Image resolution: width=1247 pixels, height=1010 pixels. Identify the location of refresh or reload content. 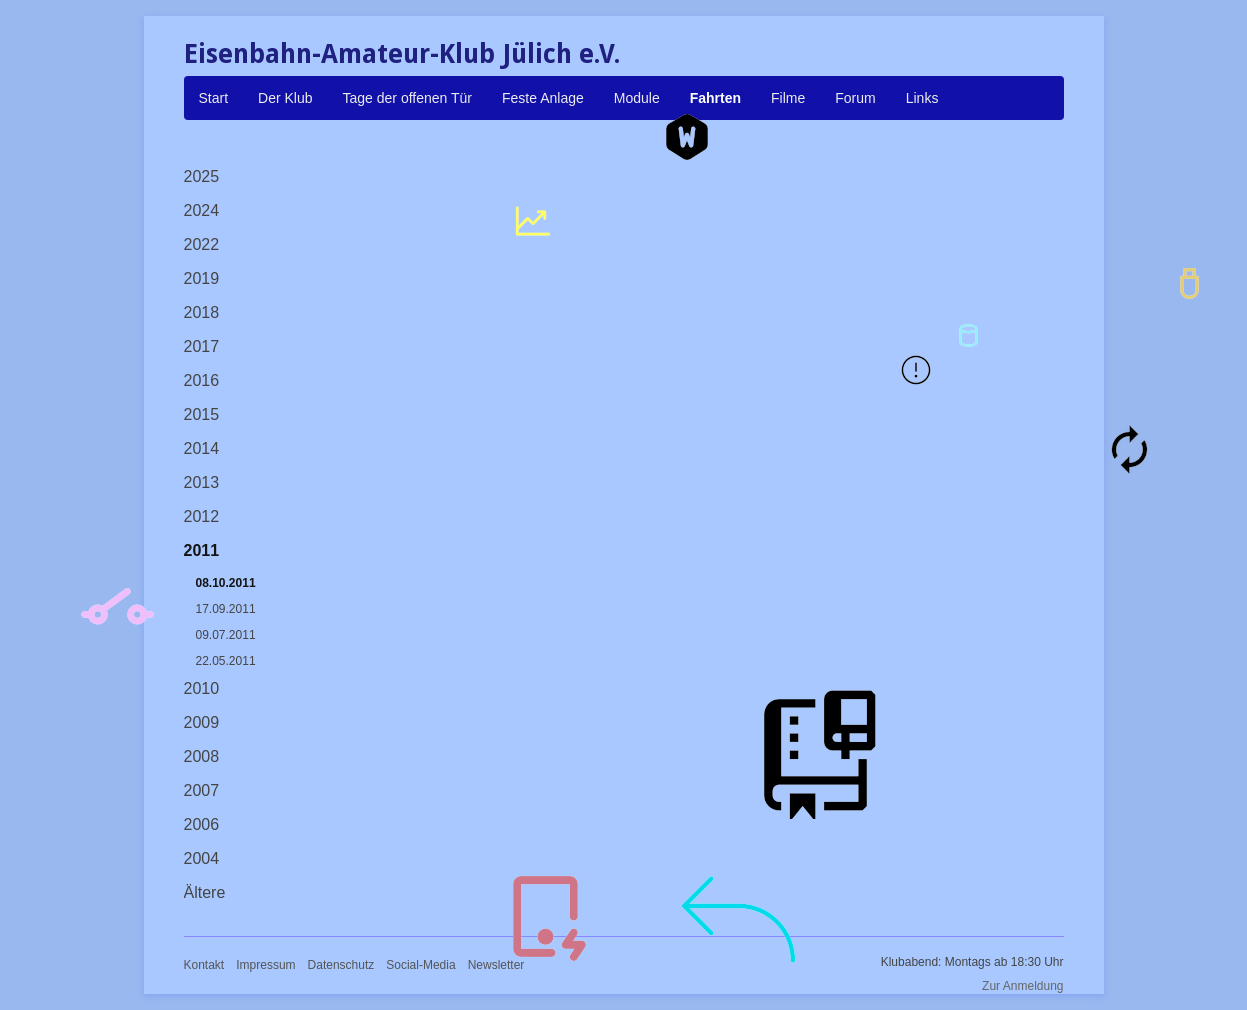
(1129, 449).